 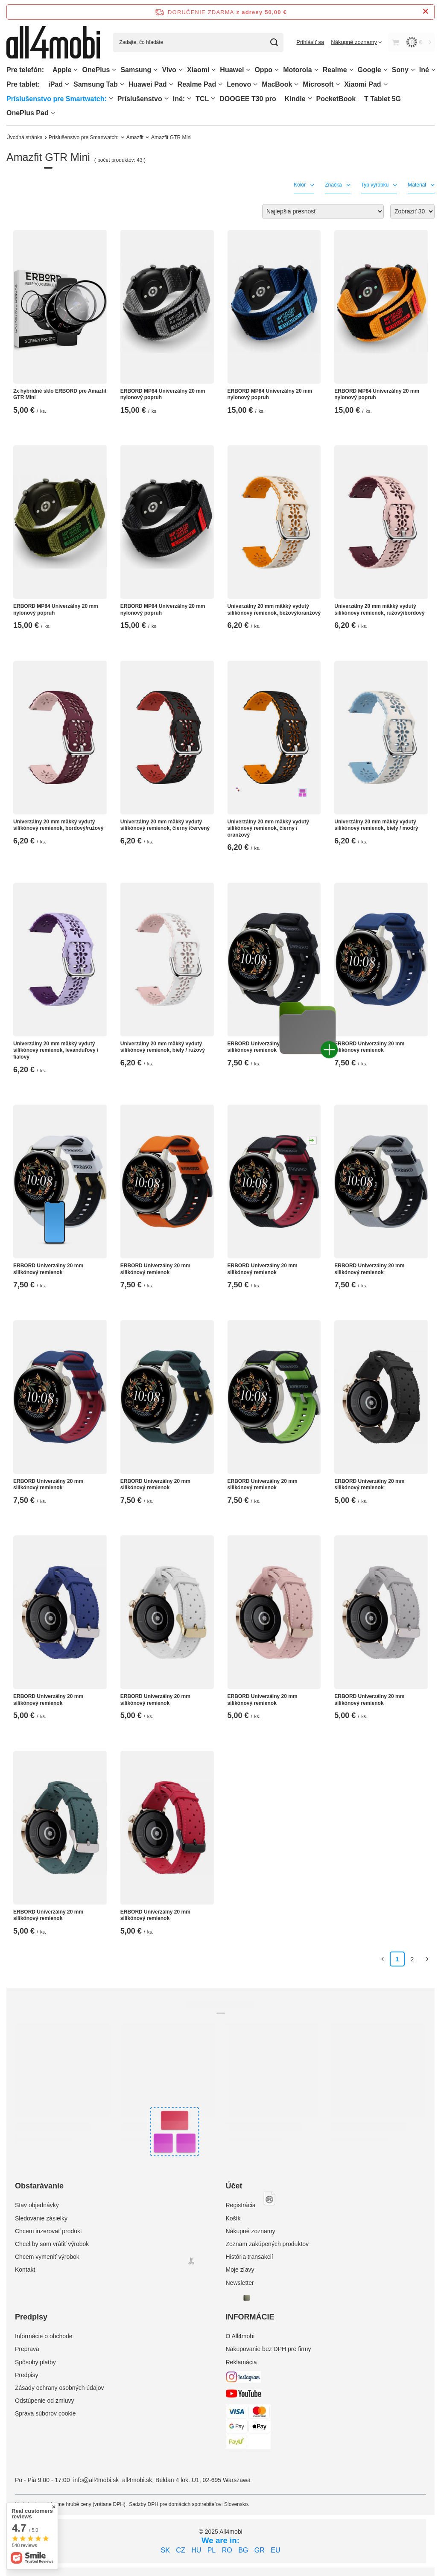 I want to click on access the desktop folder, so click(x=247, y=2298).